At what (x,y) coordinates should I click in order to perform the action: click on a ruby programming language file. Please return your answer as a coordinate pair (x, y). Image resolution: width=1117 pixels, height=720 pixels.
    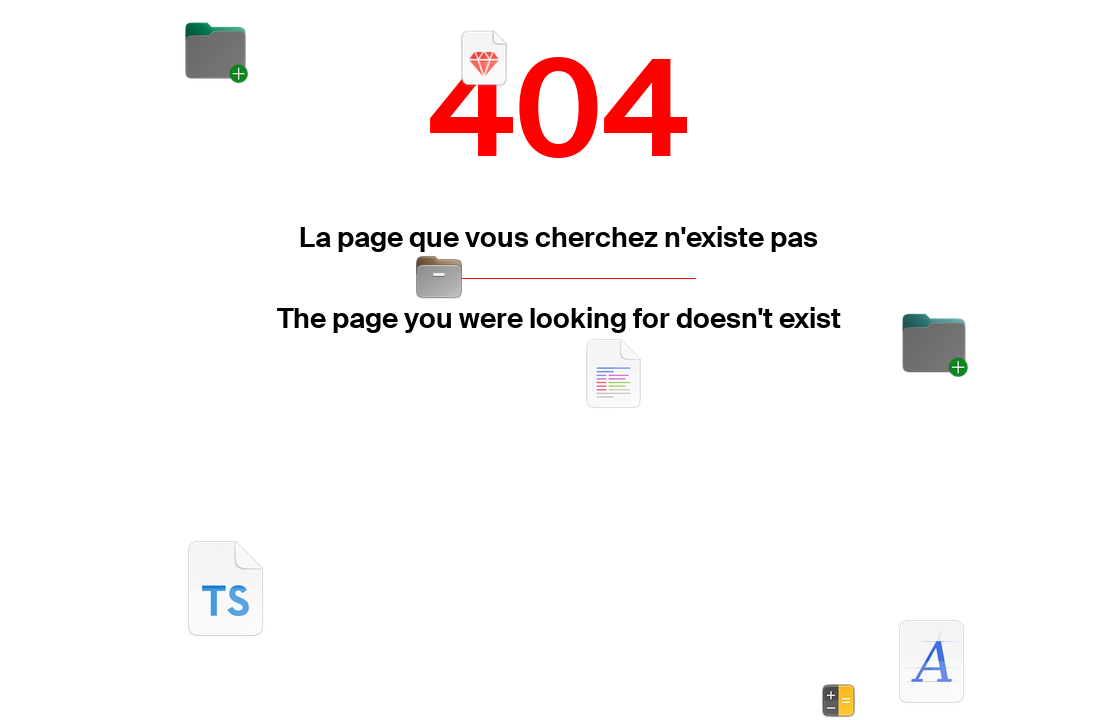
    Looking at the image, I should click on (484, 58).